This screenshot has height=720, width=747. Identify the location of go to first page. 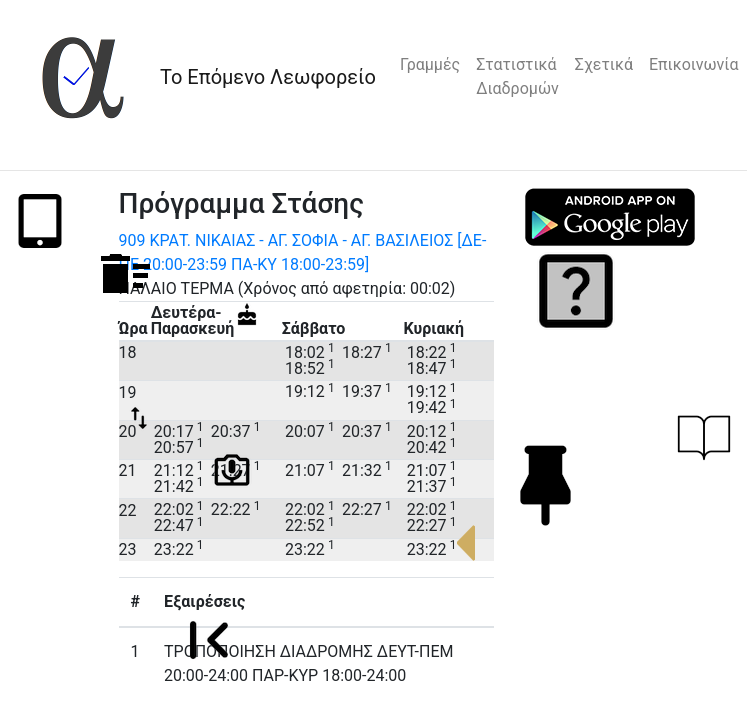
(209, 640).